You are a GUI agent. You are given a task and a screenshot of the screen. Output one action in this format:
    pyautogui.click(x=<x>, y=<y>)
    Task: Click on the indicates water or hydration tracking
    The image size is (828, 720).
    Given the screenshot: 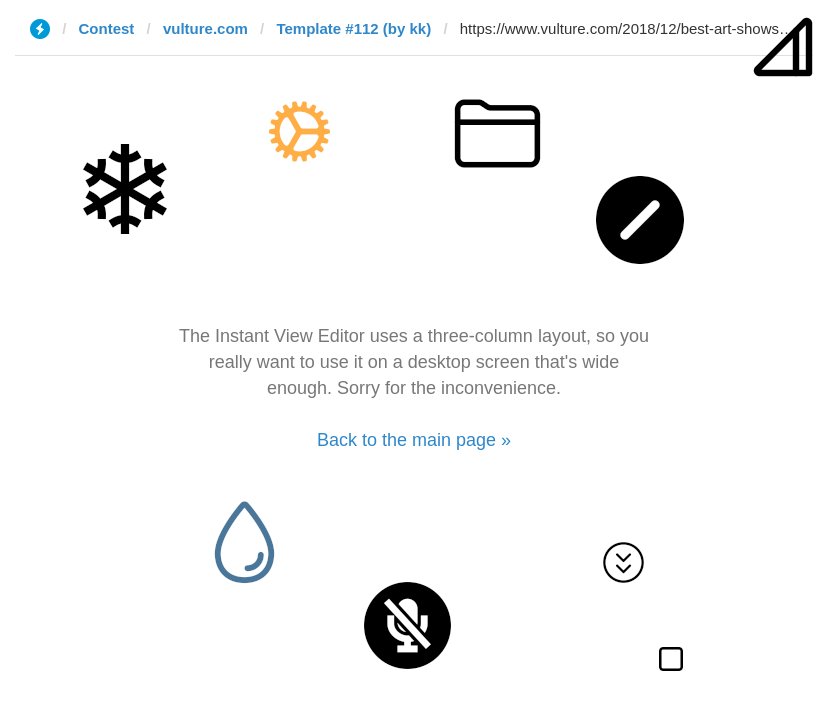 What is the action you would take?
    pyautogui.click(x=244, y=541)
    